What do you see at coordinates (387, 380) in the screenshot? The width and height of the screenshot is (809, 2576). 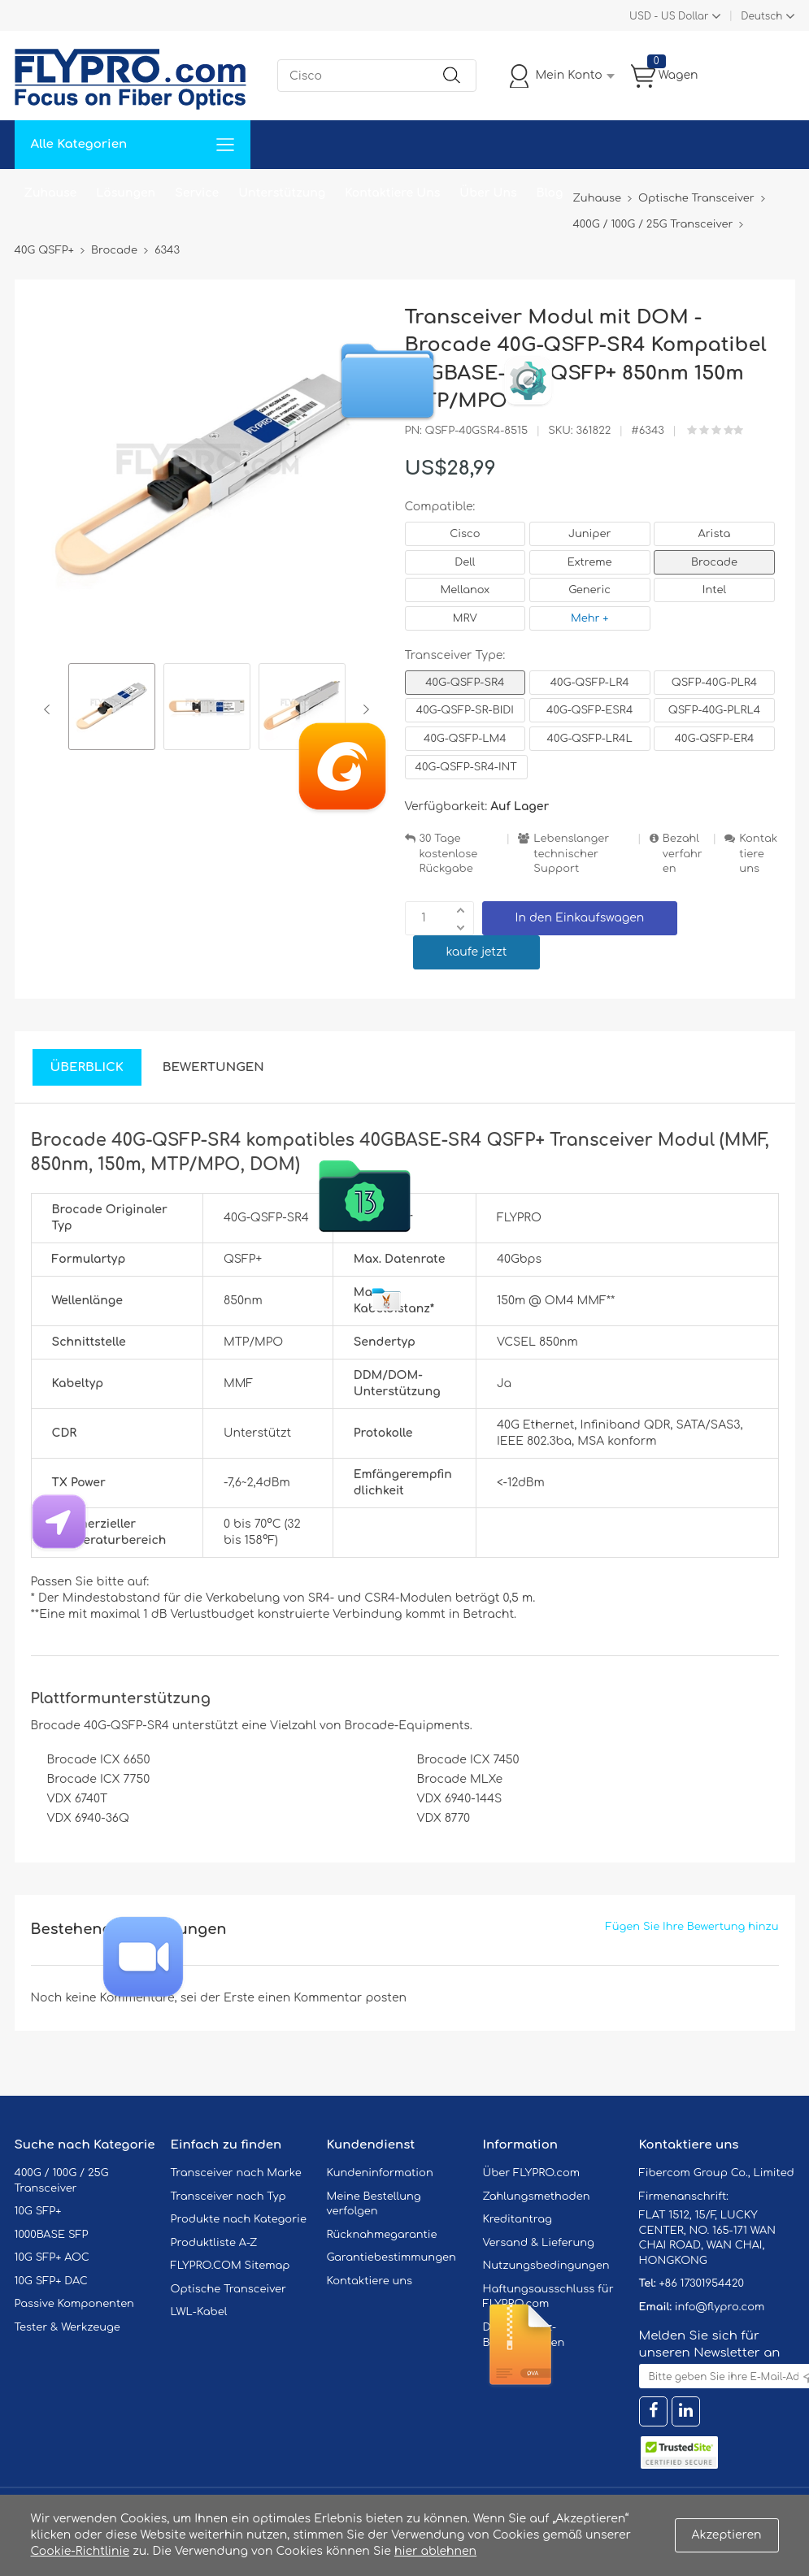 I see `open folder to view files` at bounding box center [387, 380].